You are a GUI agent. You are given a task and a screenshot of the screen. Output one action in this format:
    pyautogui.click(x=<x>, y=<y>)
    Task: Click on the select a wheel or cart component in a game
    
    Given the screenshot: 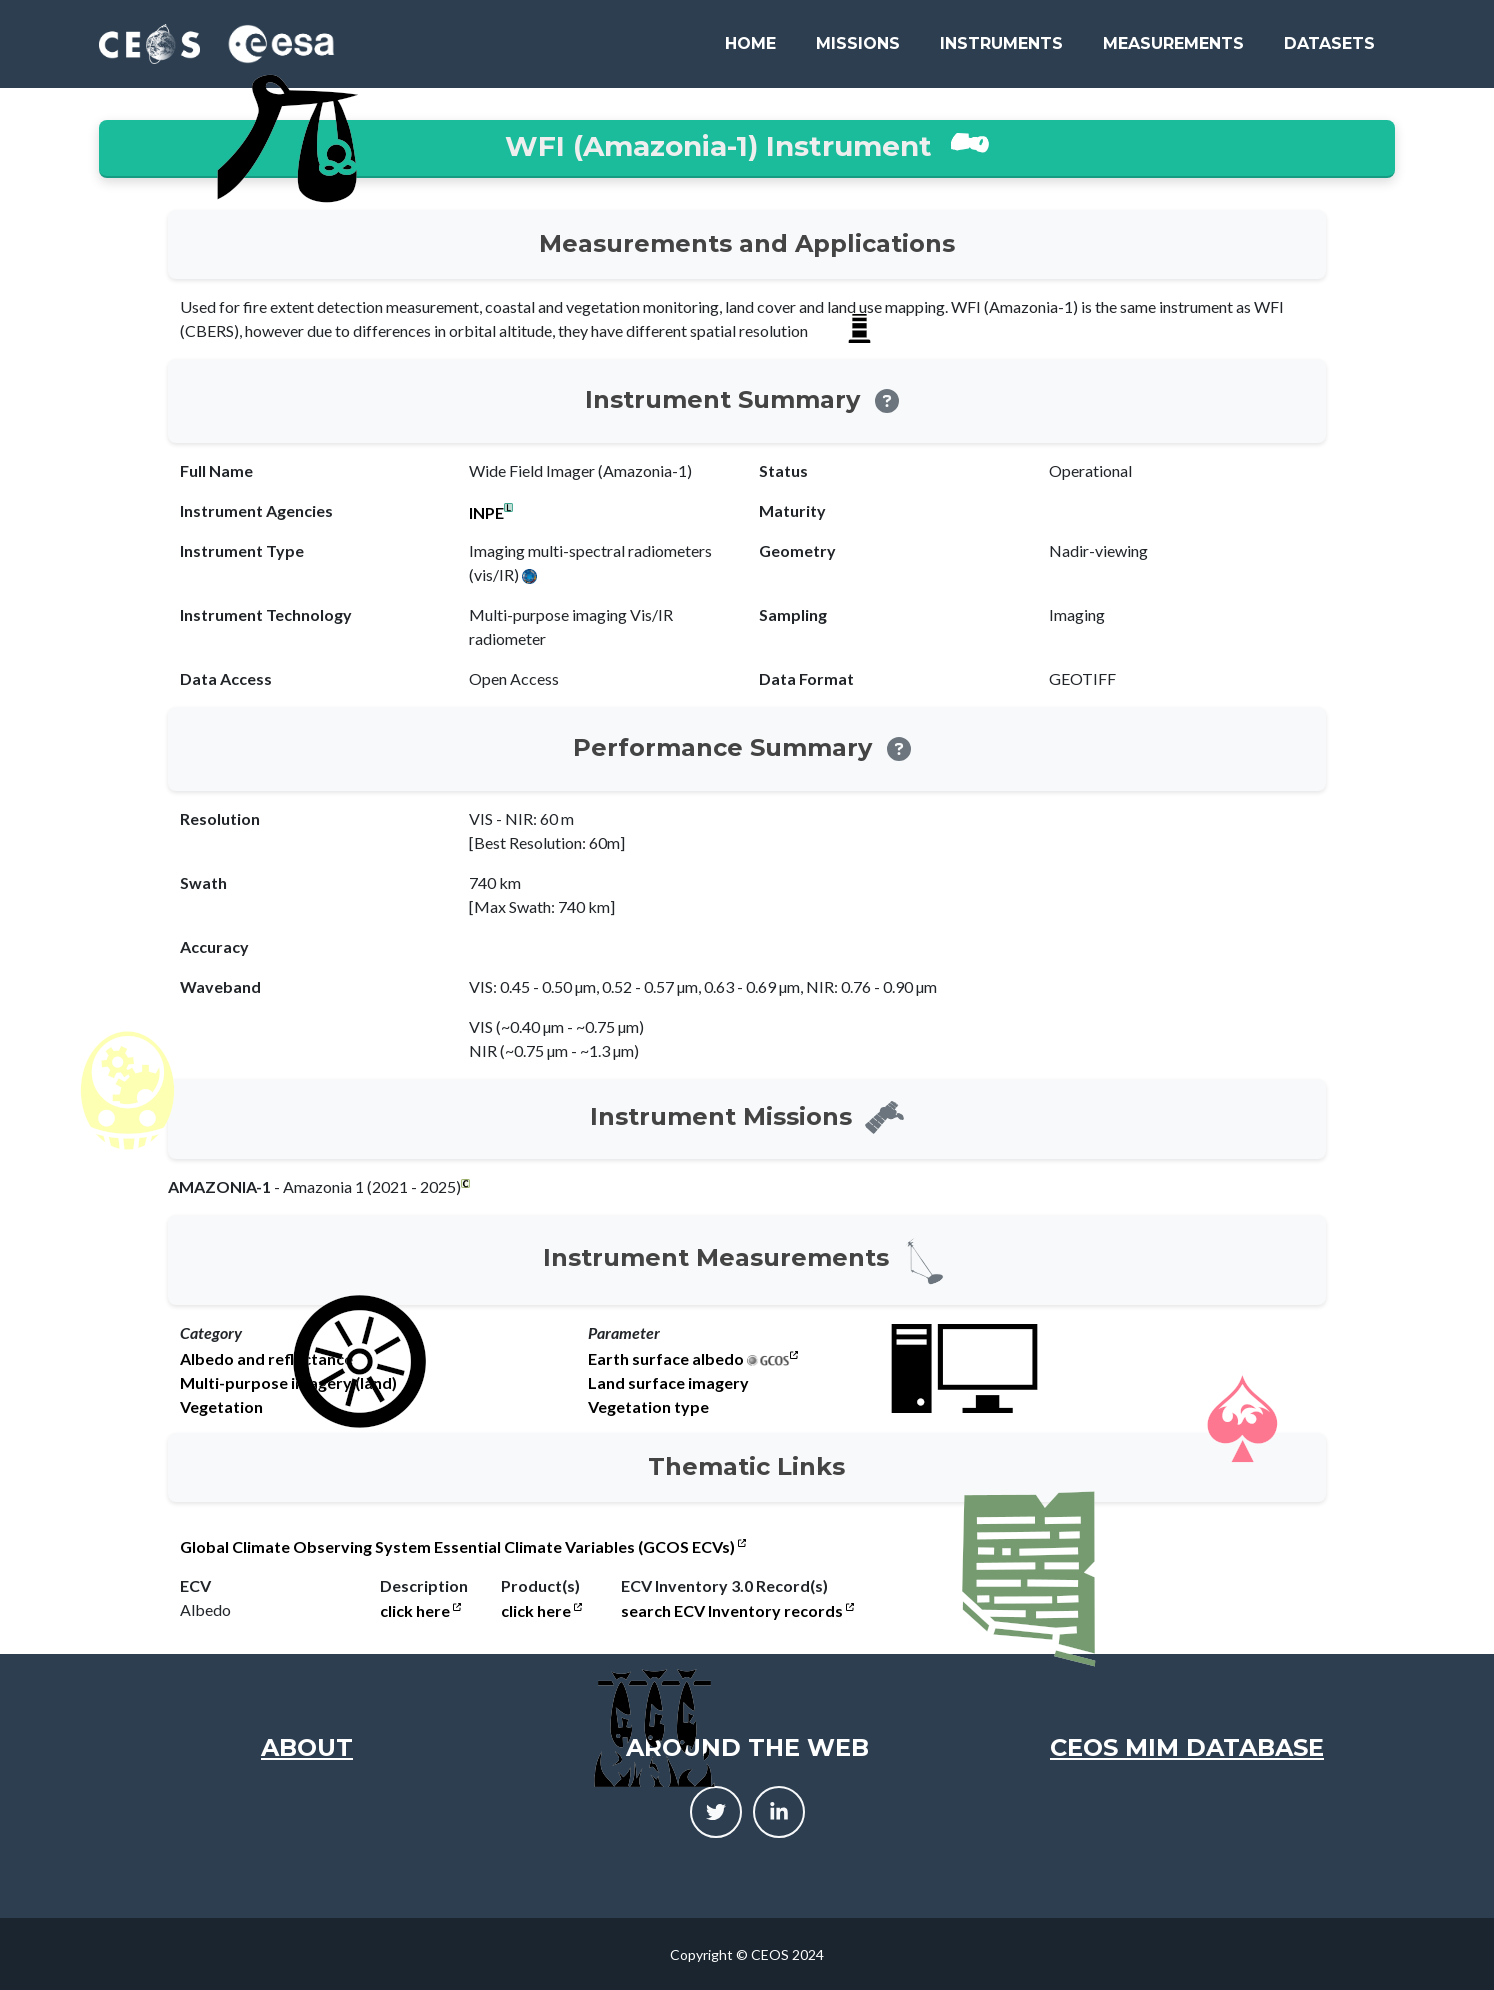 What is the action you would take?
    pyautogui.click(x=359, y=1361)
    